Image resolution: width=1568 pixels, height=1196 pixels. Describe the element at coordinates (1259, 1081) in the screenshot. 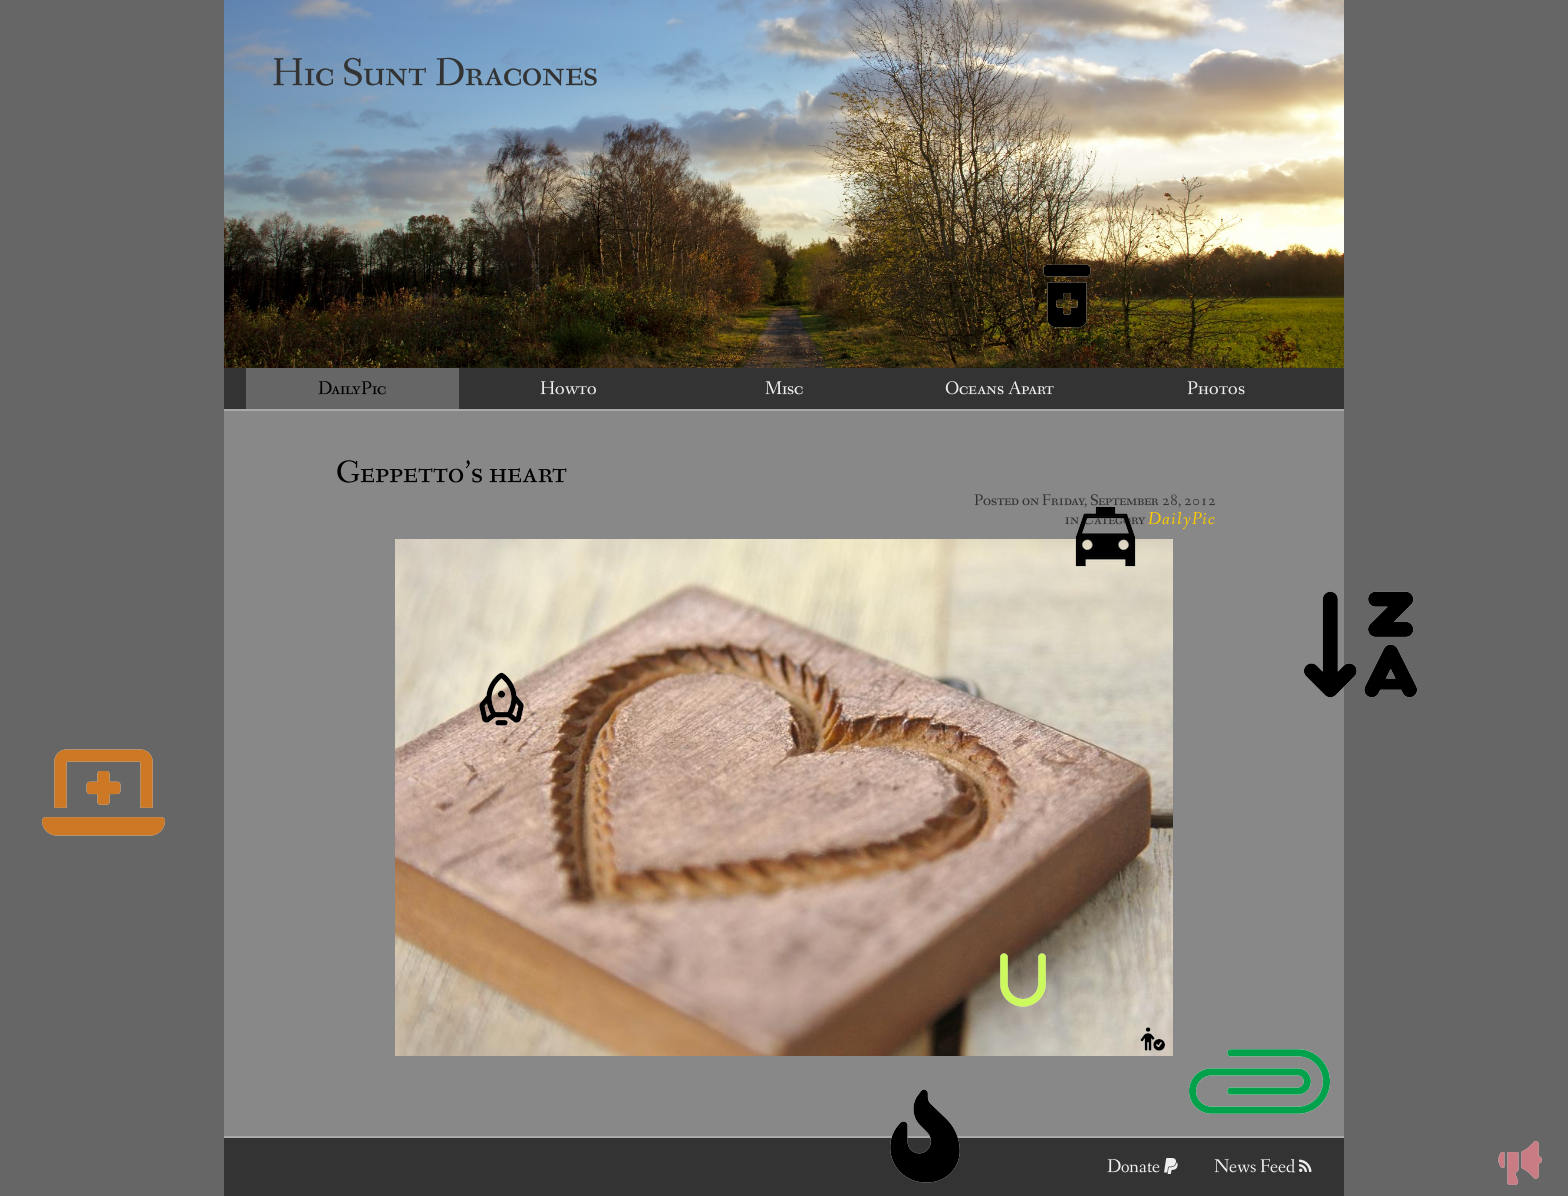

I see `attach a file to your message` at that location.